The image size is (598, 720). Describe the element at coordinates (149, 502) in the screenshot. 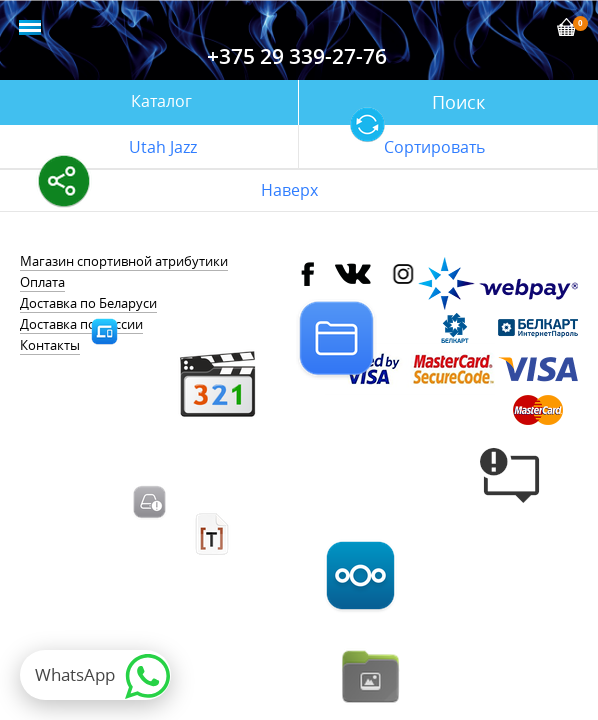

I see `view notifications for connected devices` at that location.